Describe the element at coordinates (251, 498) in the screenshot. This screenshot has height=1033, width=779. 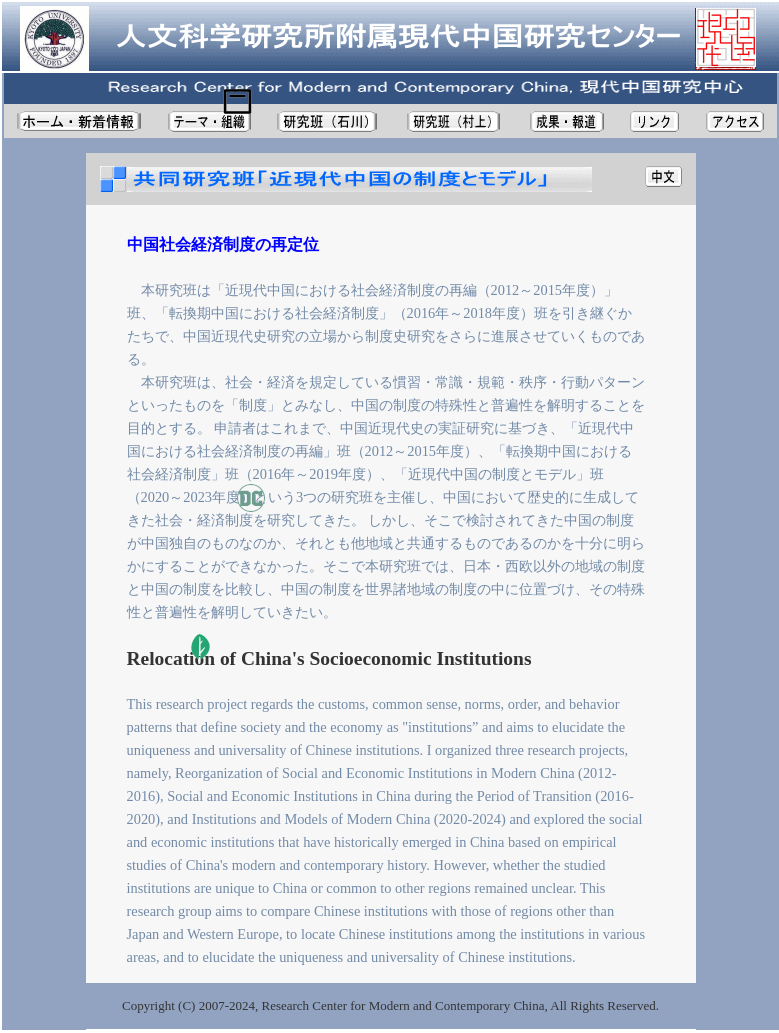
I see `DC Entertainment logo` at that location.